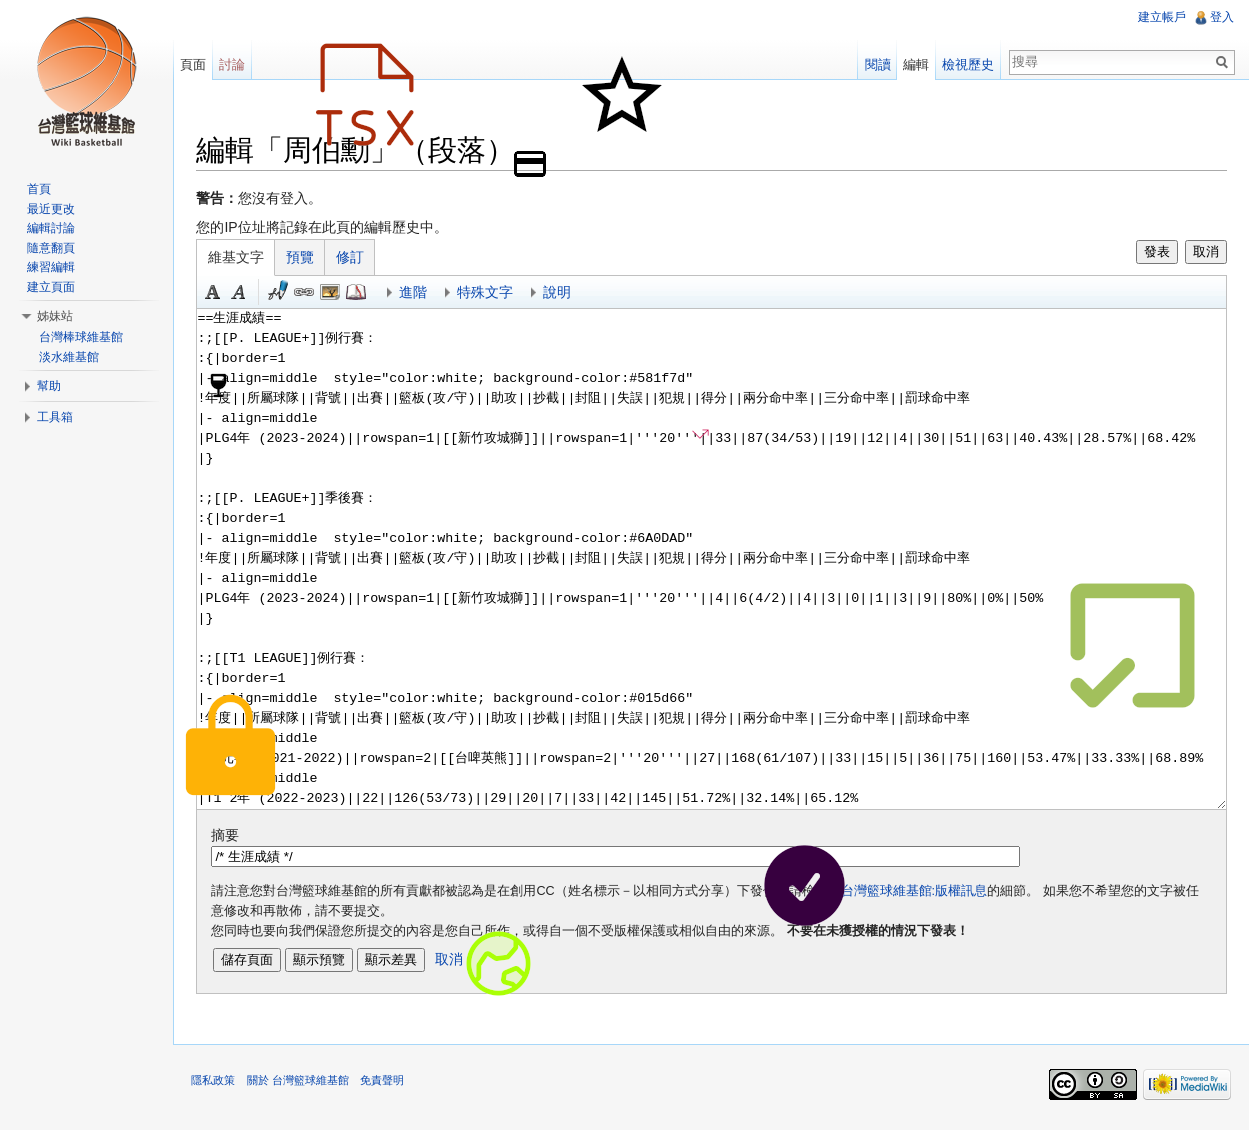 The width and height of the screenshot is (1249, 1130). What do you see at coordinates (498, 963) in the screenshot?
I see `switch to international or global settings` at bounding box center [498, 963].